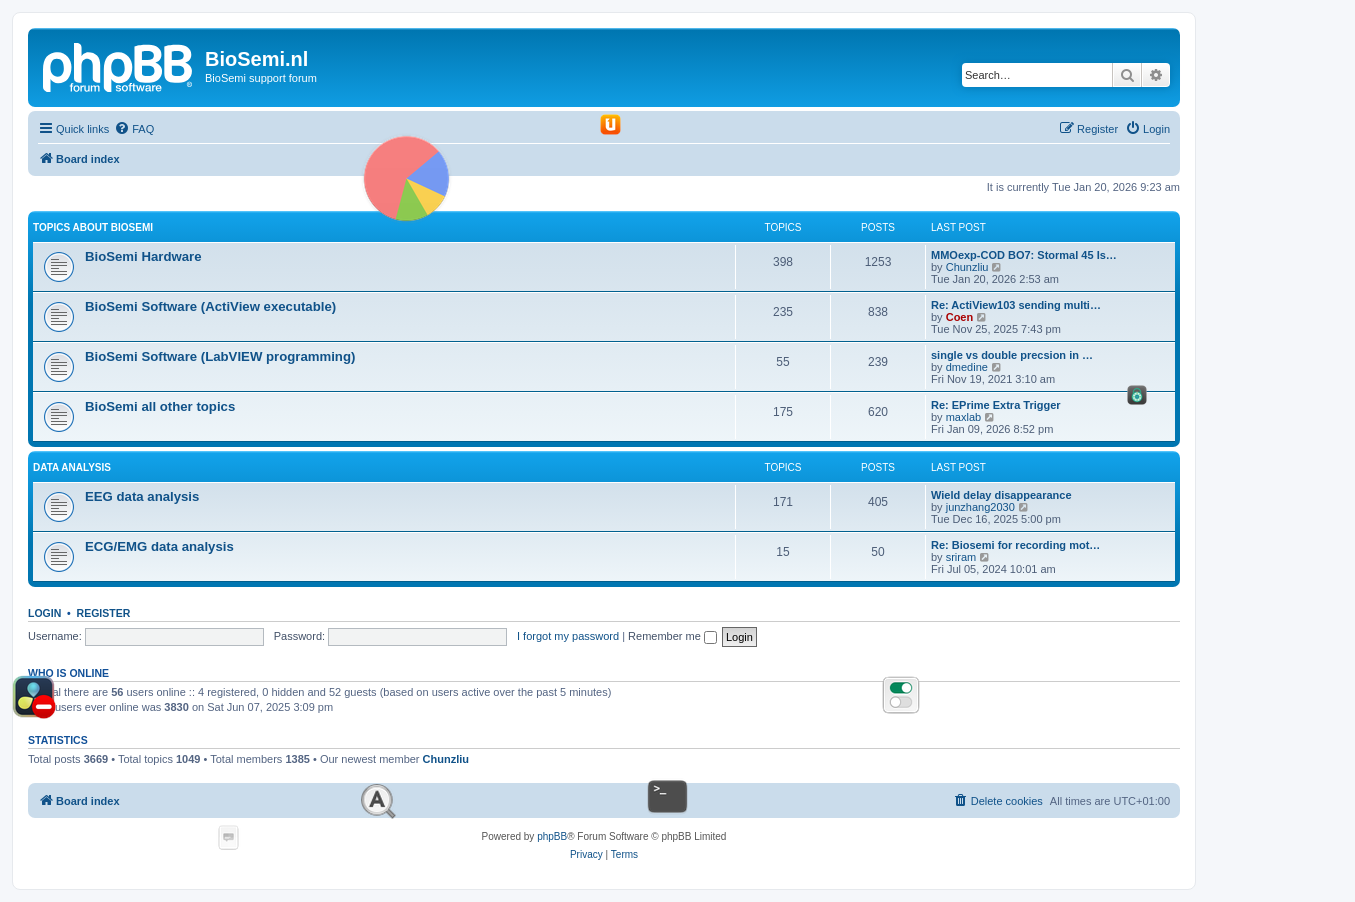 The image size is (1355, 902). What do you see at coordinates (1137, 395) in the screenshot?
I see `open keysmith authenticator app` at bounding box center [1137, 395].